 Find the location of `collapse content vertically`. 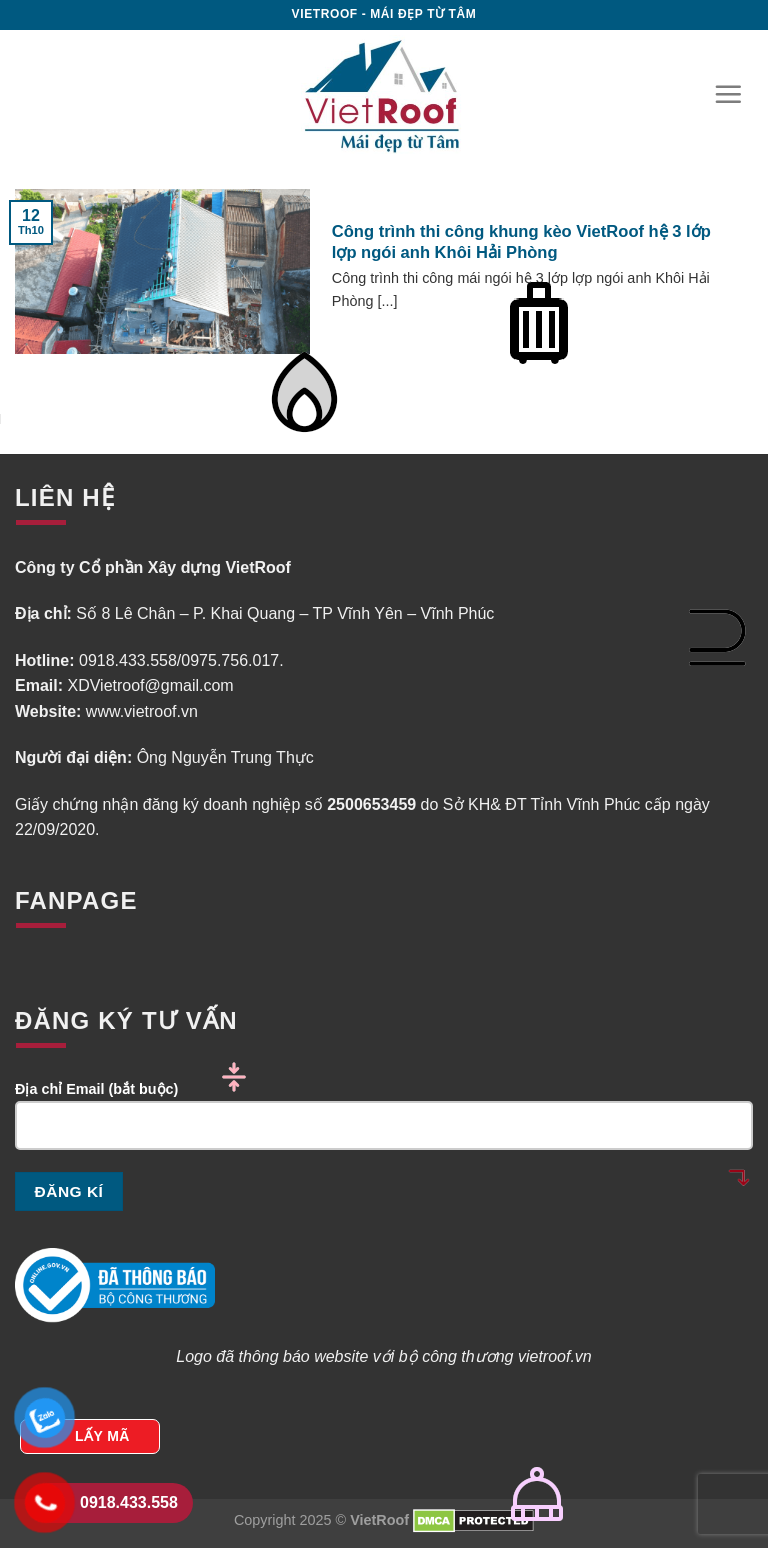

collapse content vertically is located at coordinates (234, 1077).